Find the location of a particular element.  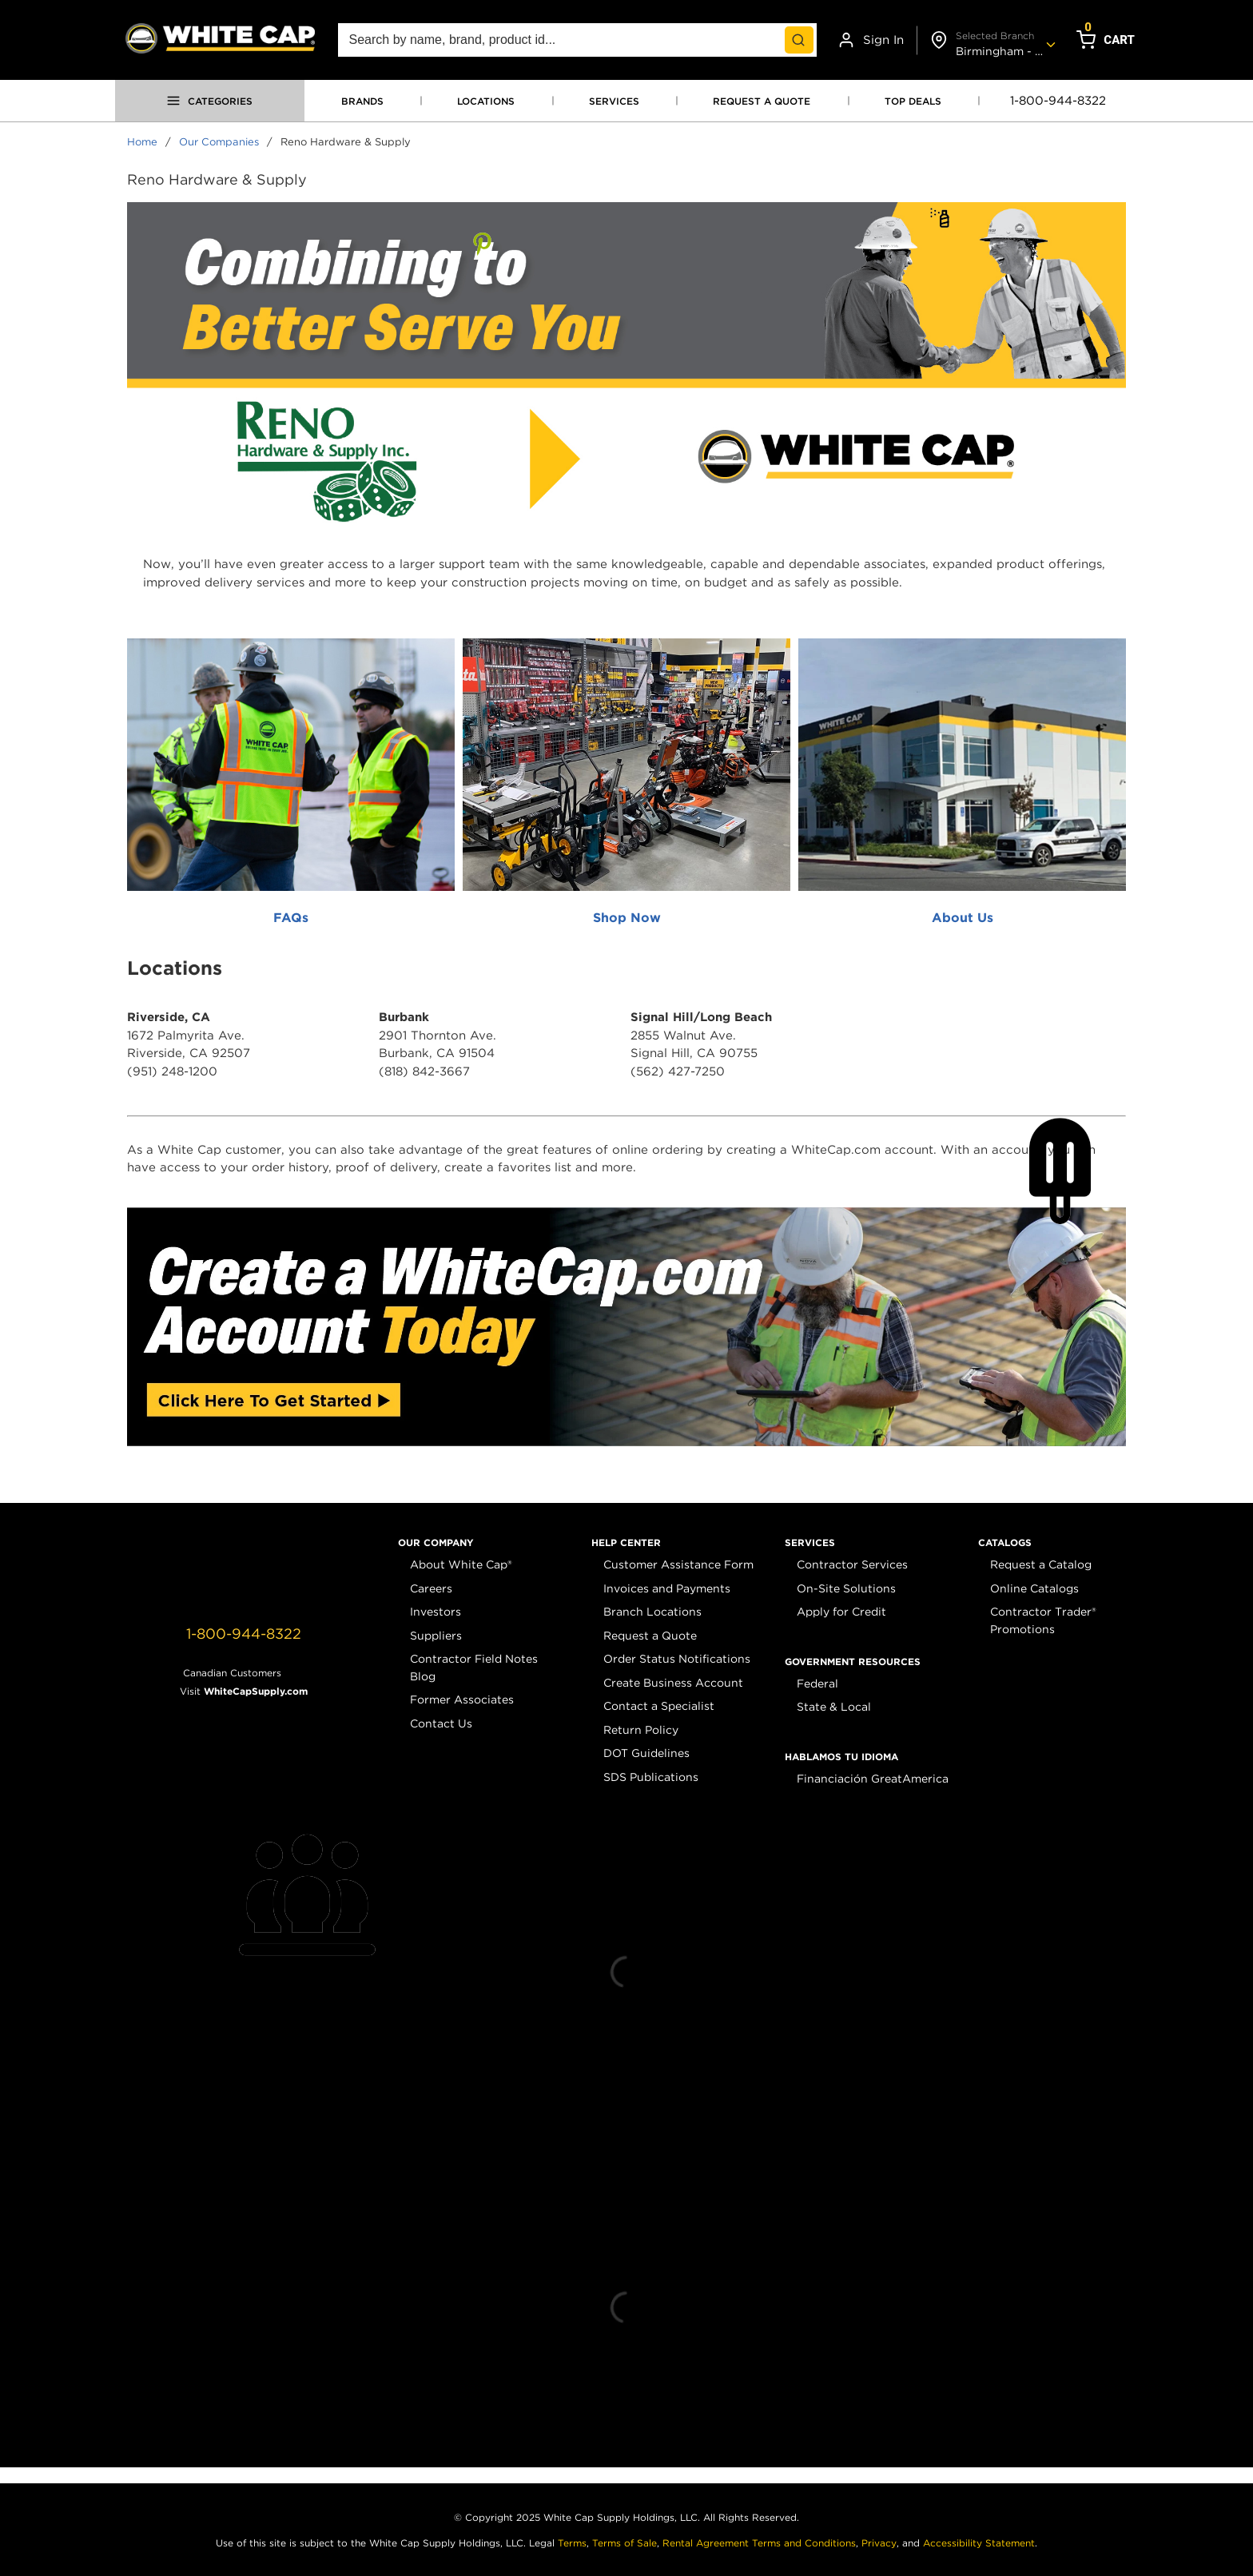

access summer treats or frozen desserts category is located at coordinates (1060, 1169).